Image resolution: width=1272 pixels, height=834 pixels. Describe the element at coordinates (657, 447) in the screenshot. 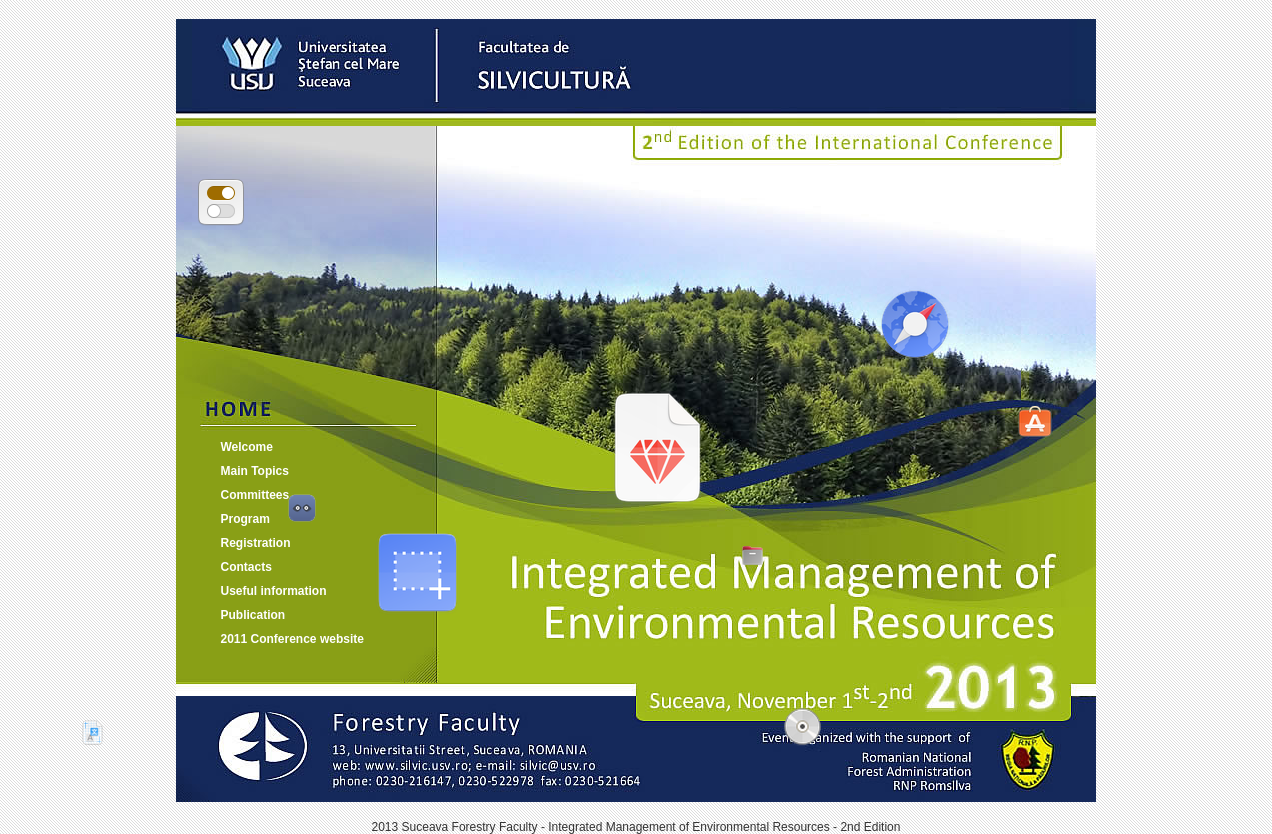

I see `ruby programming language source file` at that location.